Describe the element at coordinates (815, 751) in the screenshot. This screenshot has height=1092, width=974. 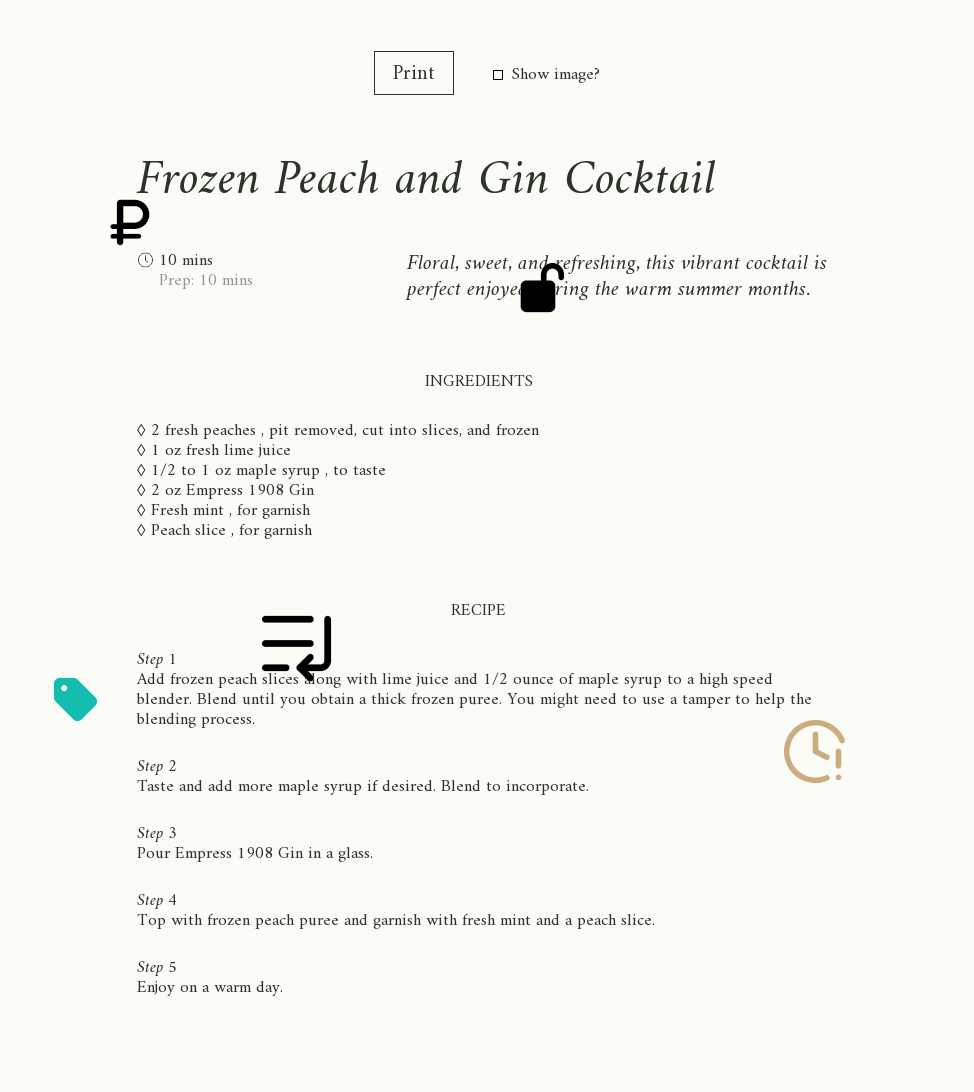
I see `time-sensitive alert or deadline warning` at that location.